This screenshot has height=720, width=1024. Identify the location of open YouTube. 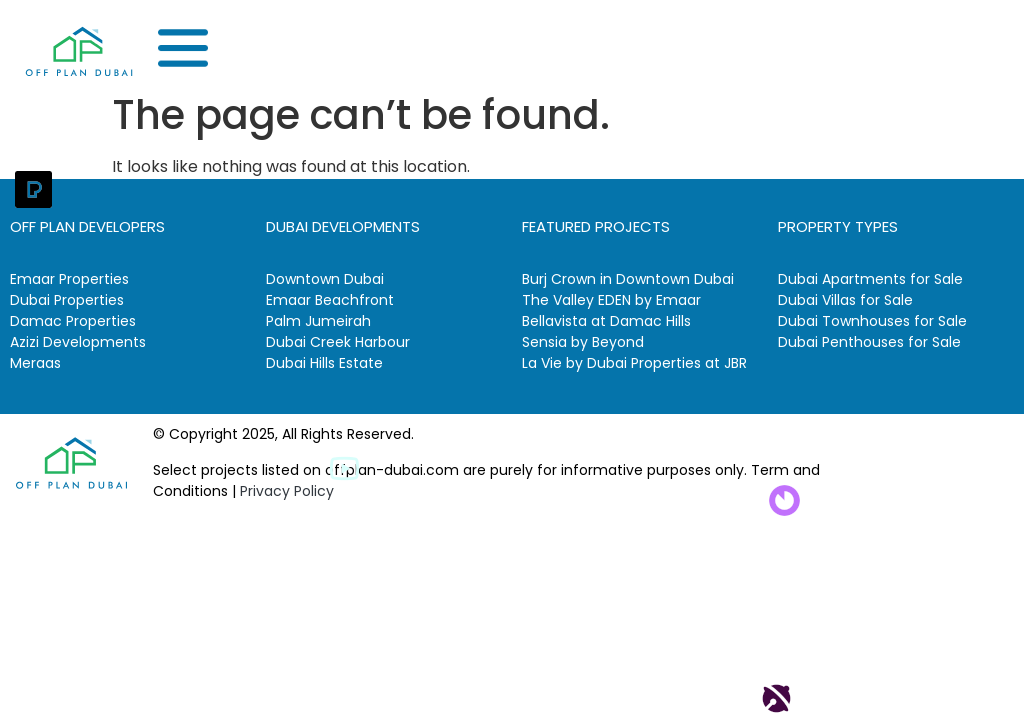
(344, 468).